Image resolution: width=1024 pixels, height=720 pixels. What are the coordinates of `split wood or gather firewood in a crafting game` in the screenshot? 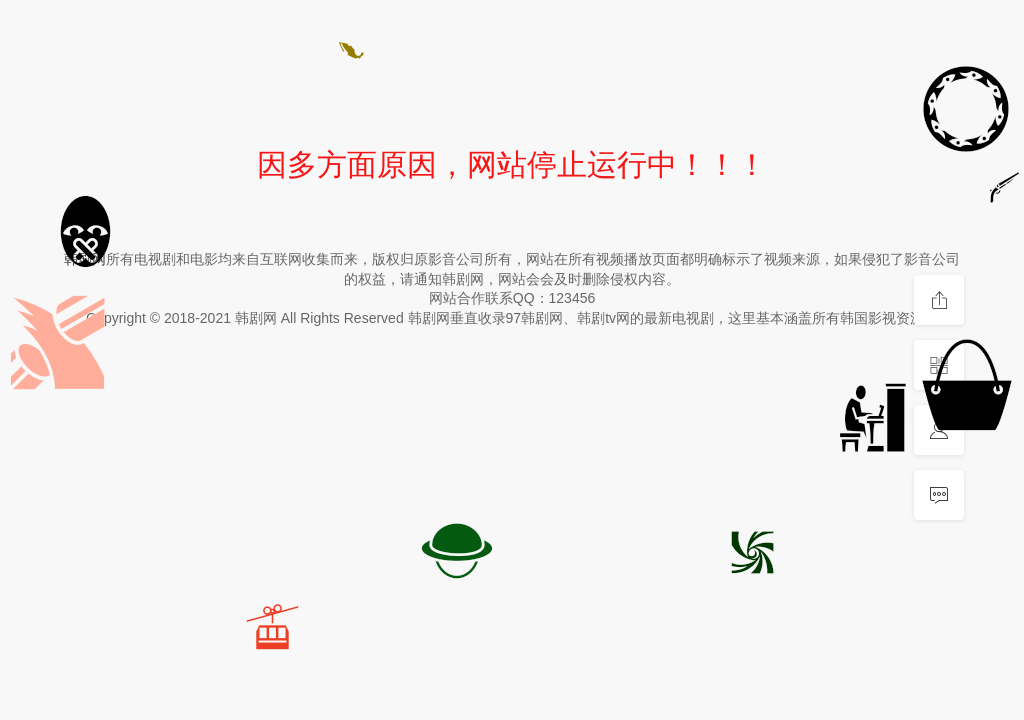 It's located at (57, 342).